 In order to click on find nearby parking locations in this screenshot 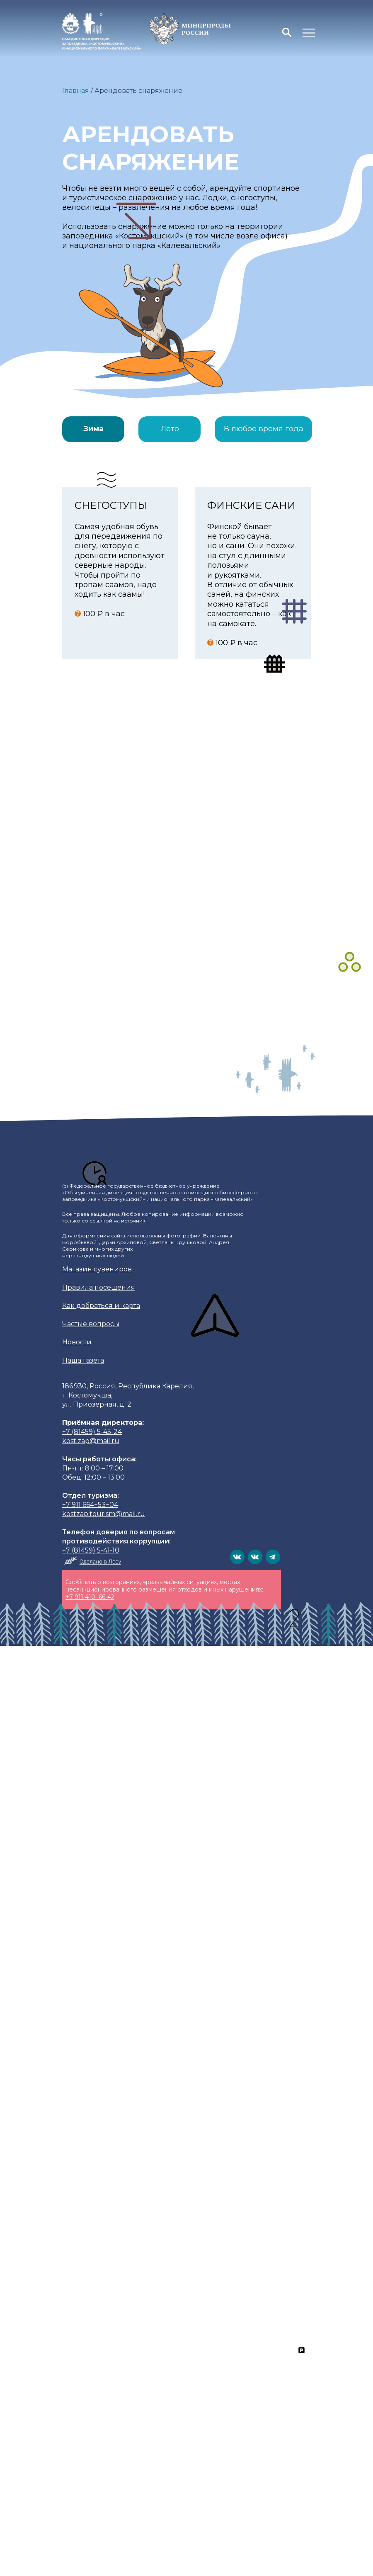, I will do `click(301, 2350)`.